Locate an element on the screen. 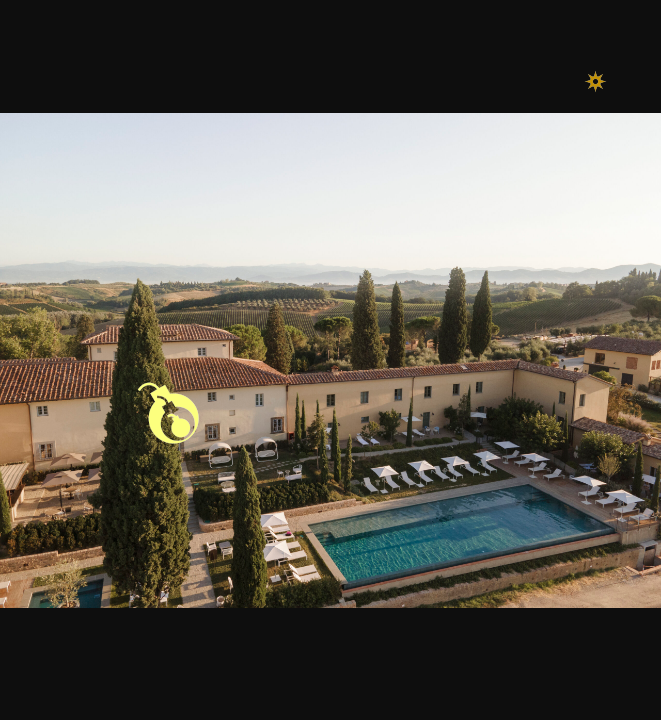 The width and height of the screenshot is (661, 720). deploy cluster bomb weapon in game is located at coordinates (168, 413).